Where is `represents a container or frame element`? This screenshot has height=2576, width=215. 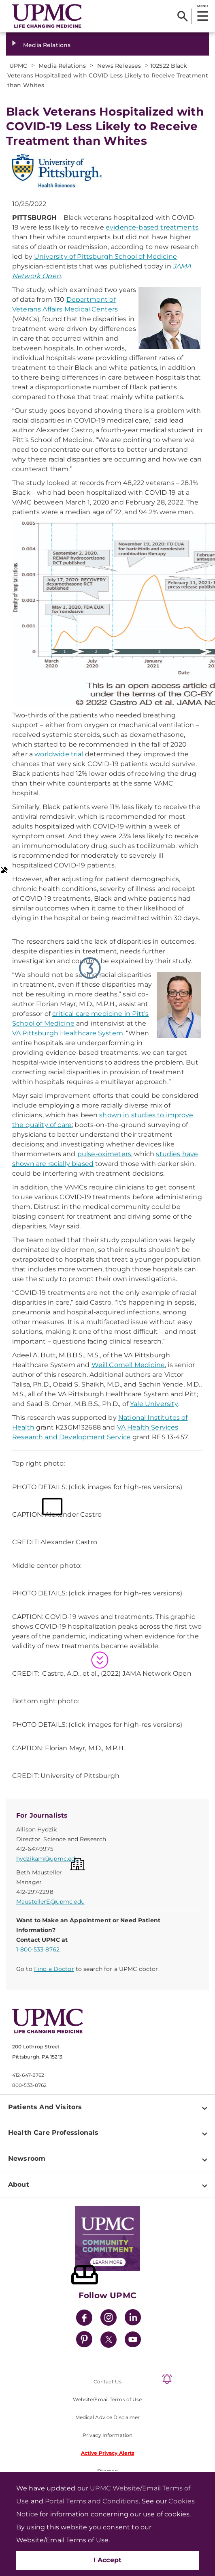 represents a container or frame element is located at coordinates (52, 1507).